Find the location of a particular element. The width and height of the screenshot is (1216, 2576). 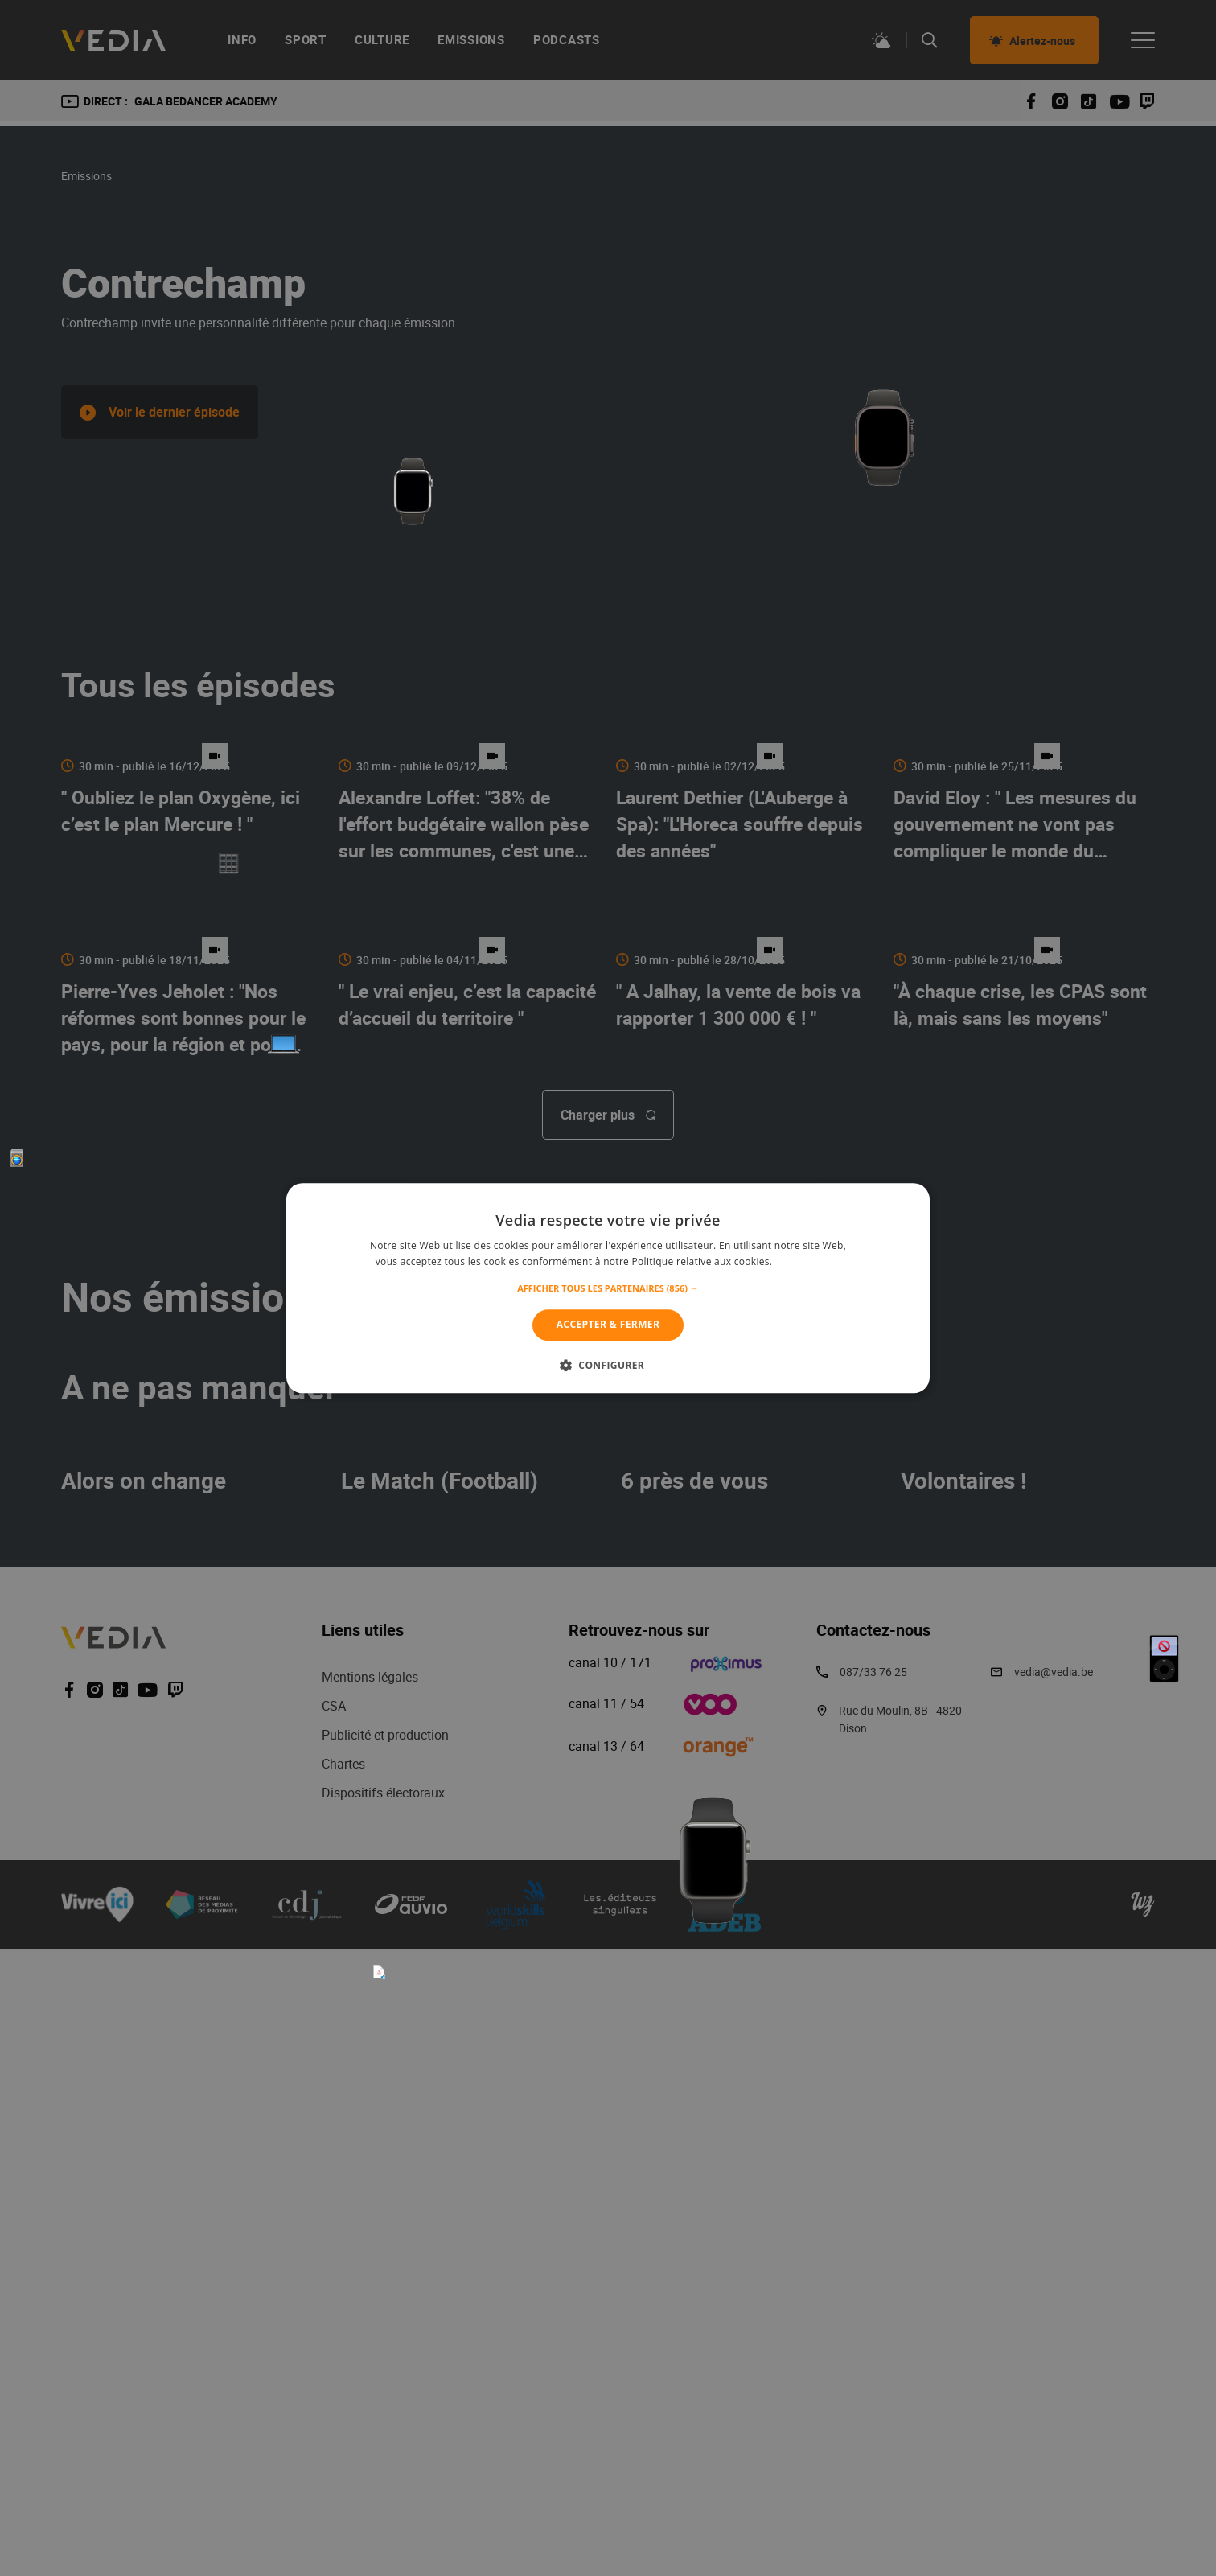

macbook pro device identifier in system settings is located at coordinates (283, 1041).